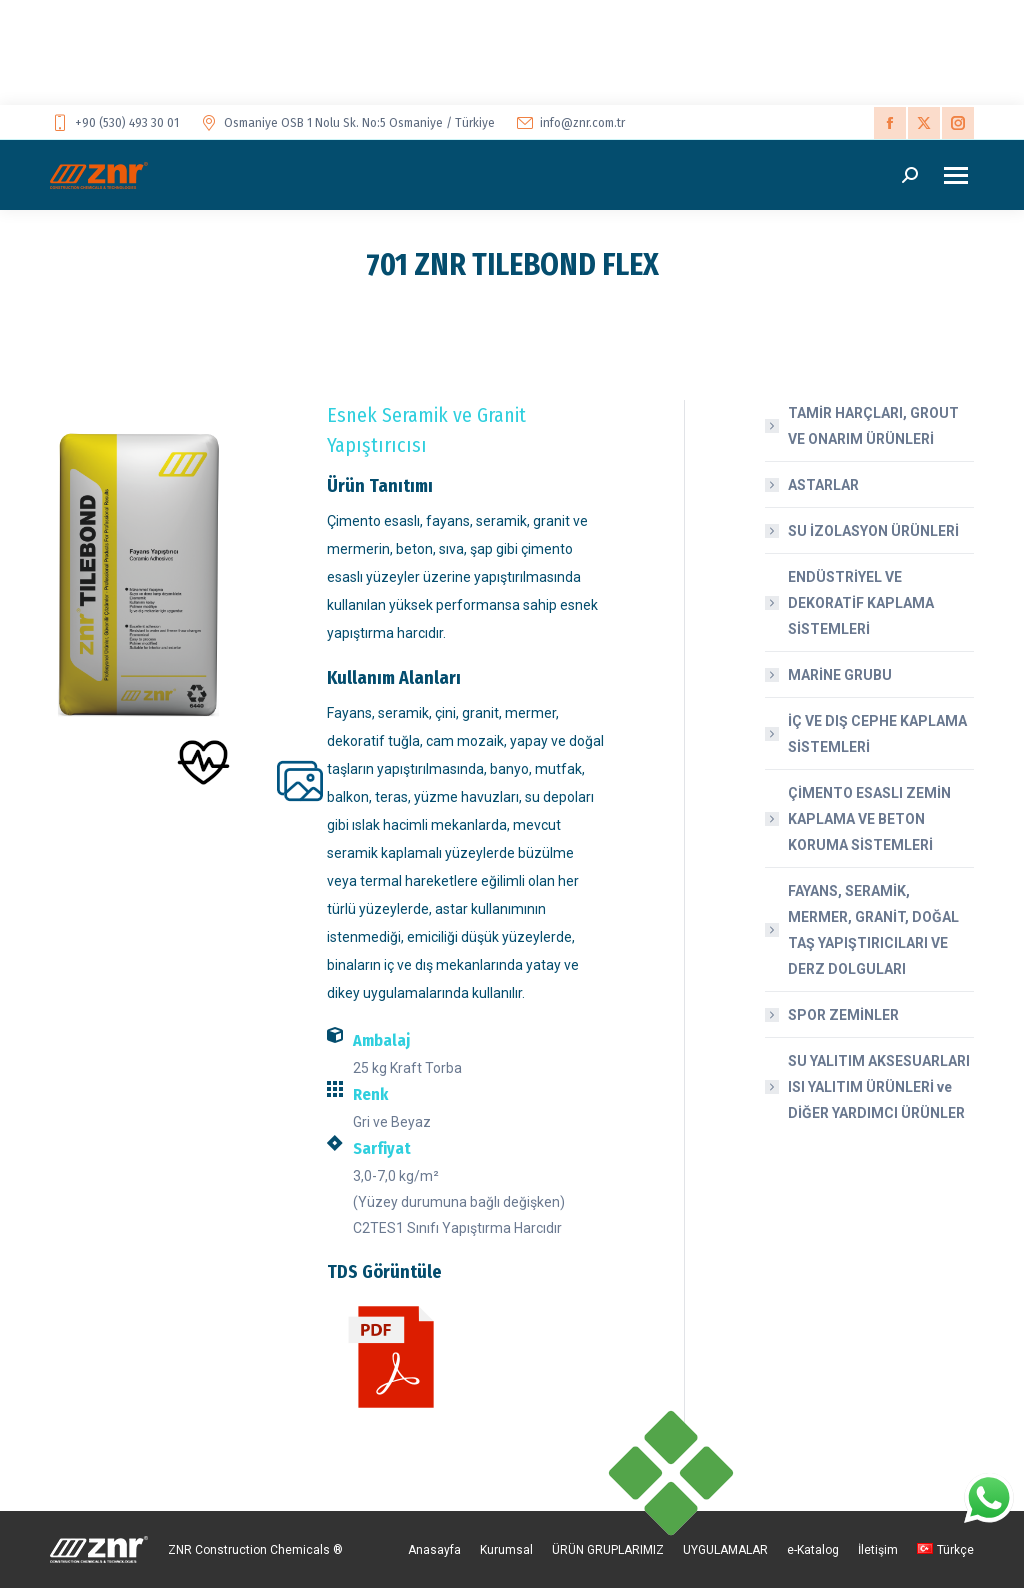 Image resolution: width=1024 pixels, height=1588 pixels. What do you see at coordinates (203, 762) in the screenshot?
I see `access fitness tracking features` at bounding box center [203, 762].